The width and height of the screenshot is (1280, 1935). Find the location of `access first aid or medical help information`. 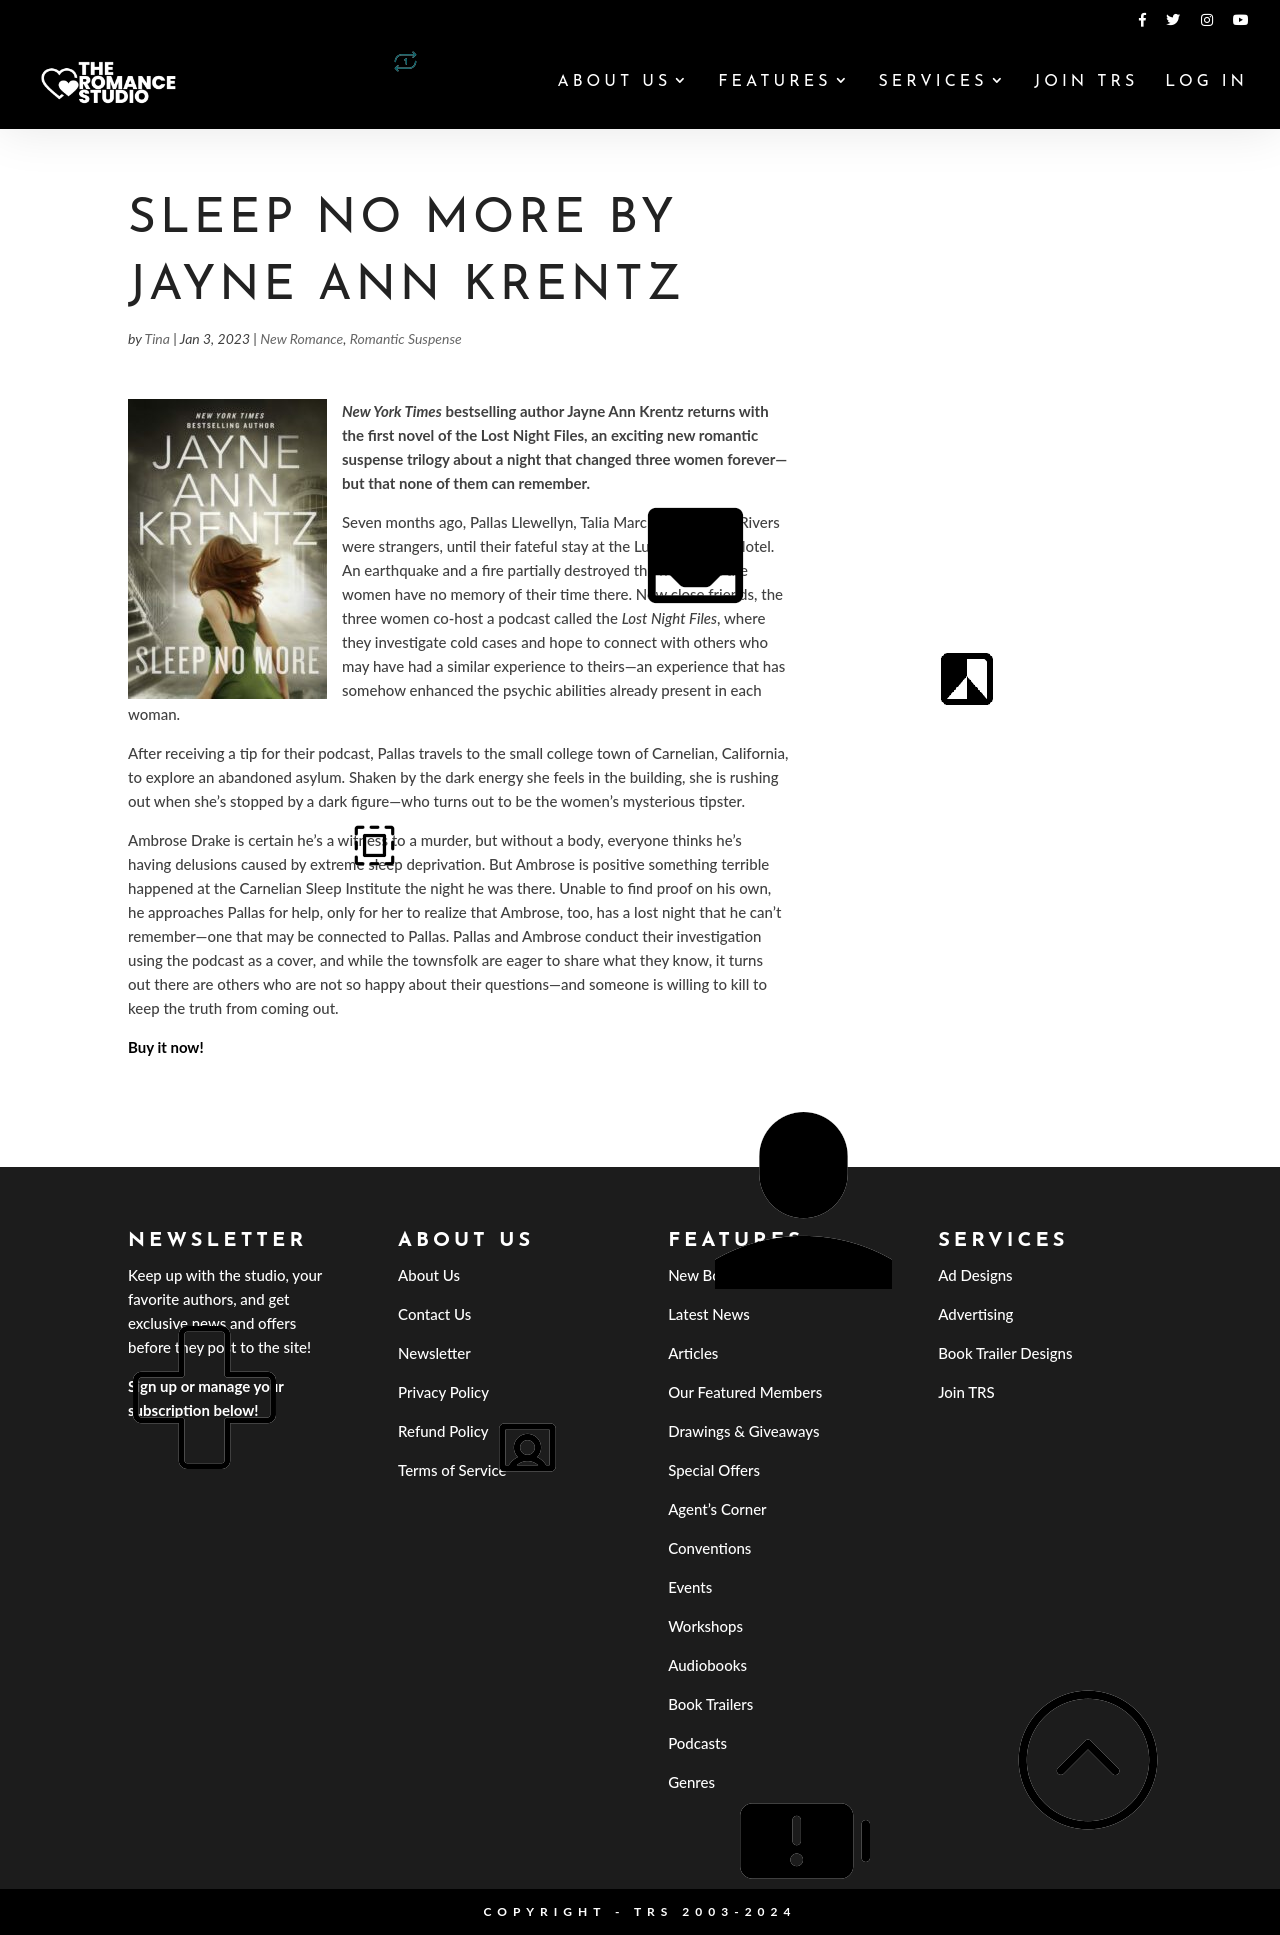

access first aid or medical help information is located at coordinates (204, 1397).